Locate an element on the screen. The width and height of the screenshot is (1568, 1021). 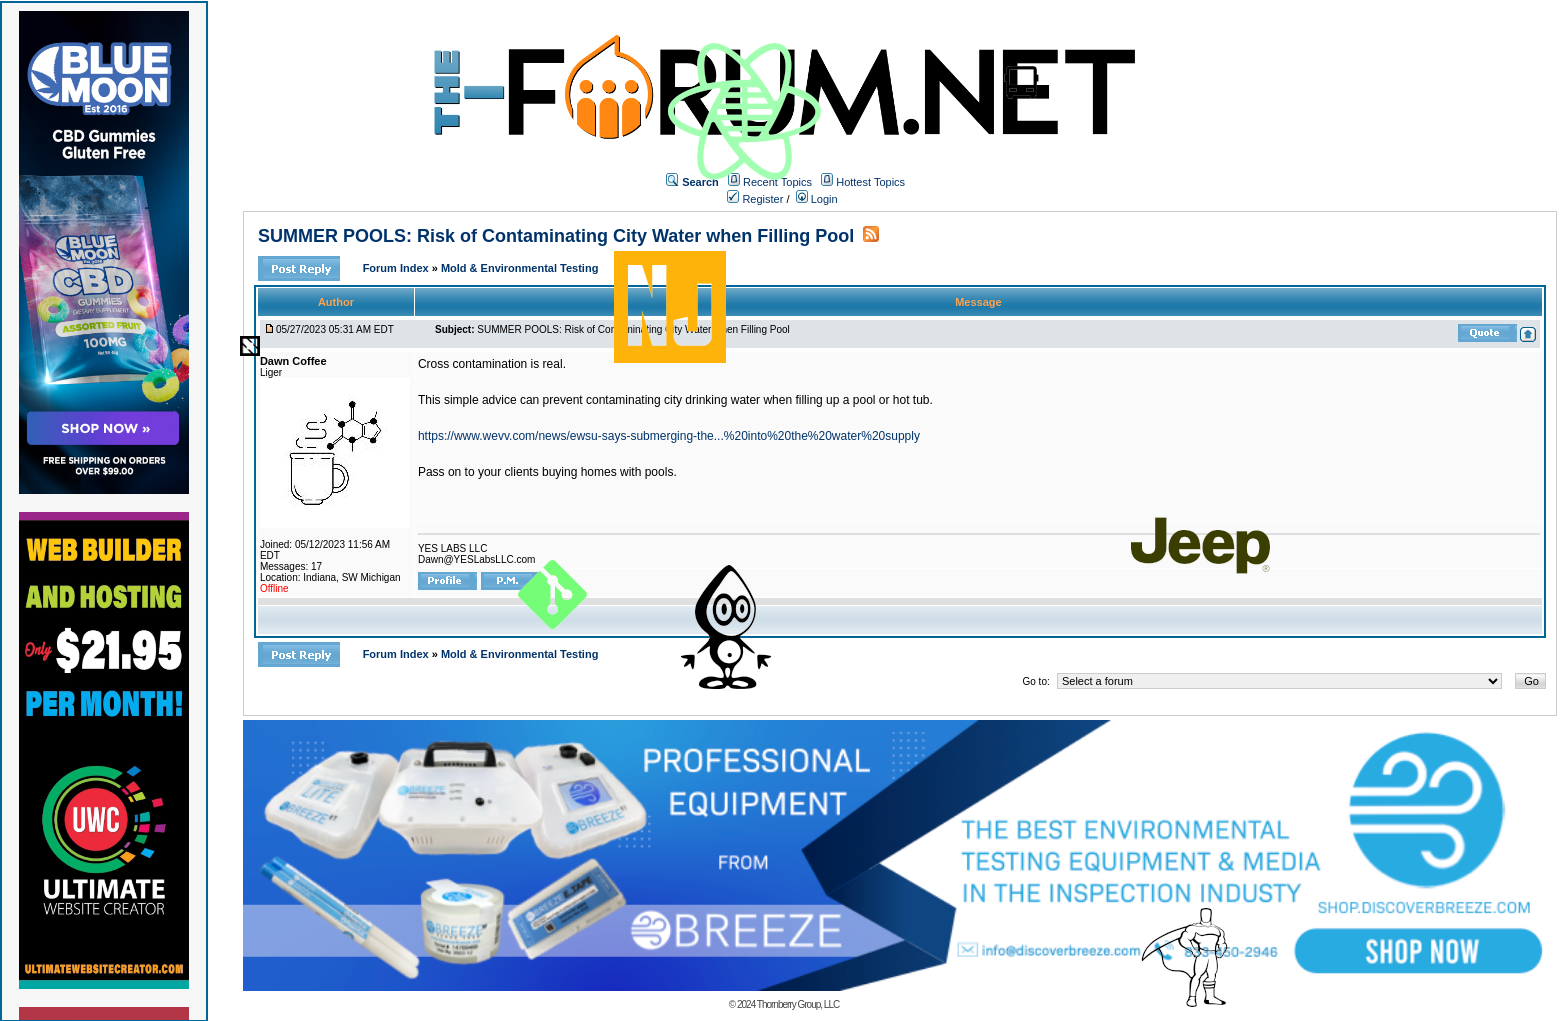
git version control logo is located at coordinates (552, 594).